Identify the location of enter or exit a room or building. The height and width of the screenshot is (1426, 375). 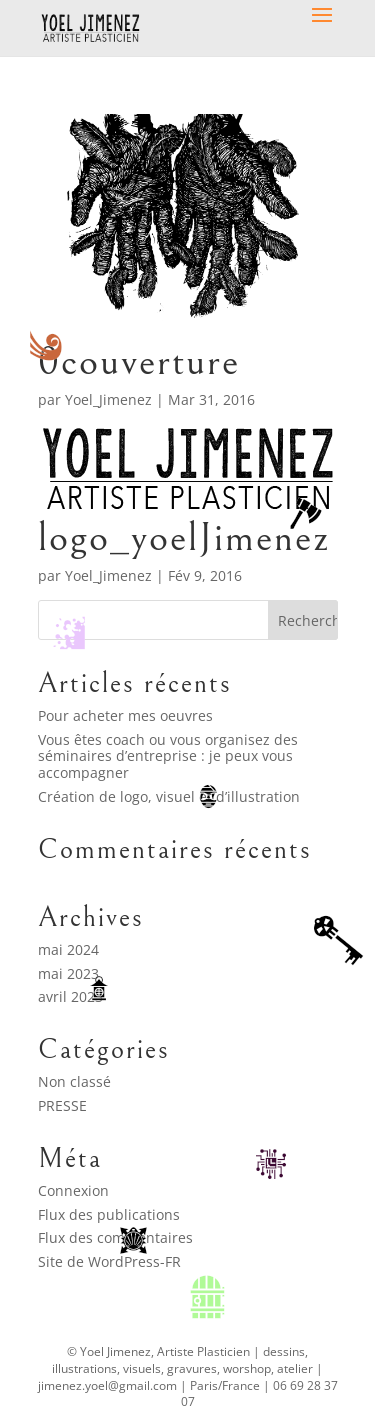
(206, 1297).